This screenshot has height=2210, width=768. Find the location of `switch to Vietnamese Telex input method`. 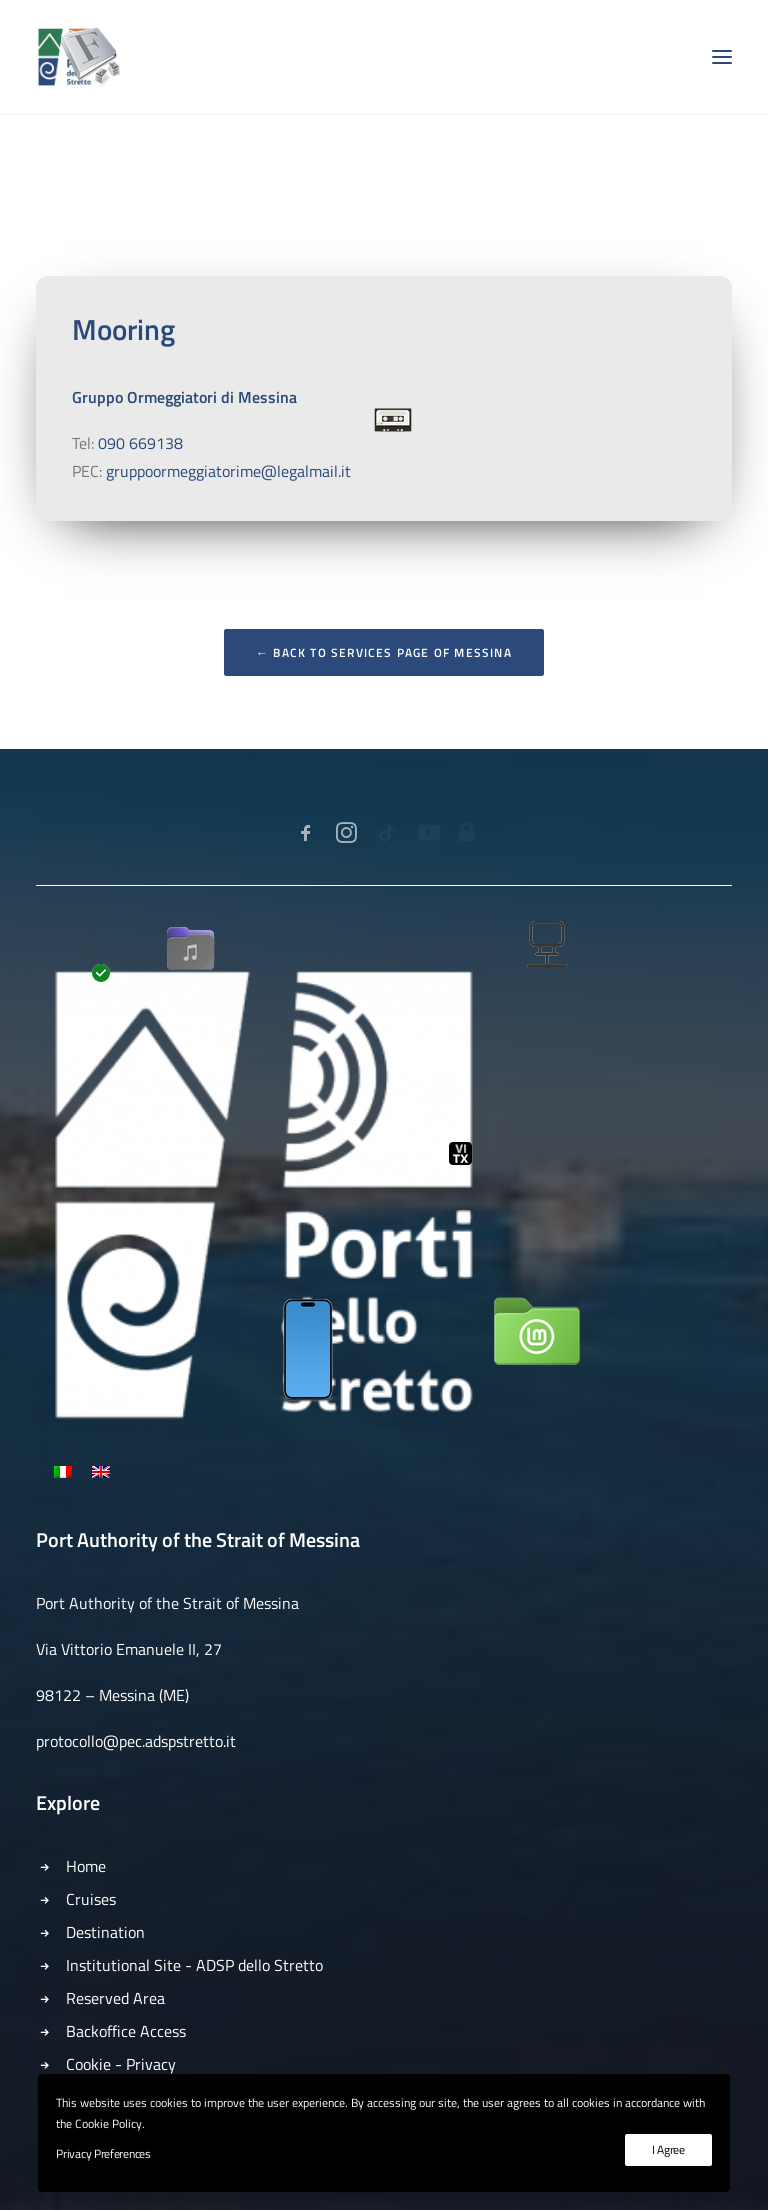

switch to Vietnamese Telex input method is located at coordinates (460, 1153).